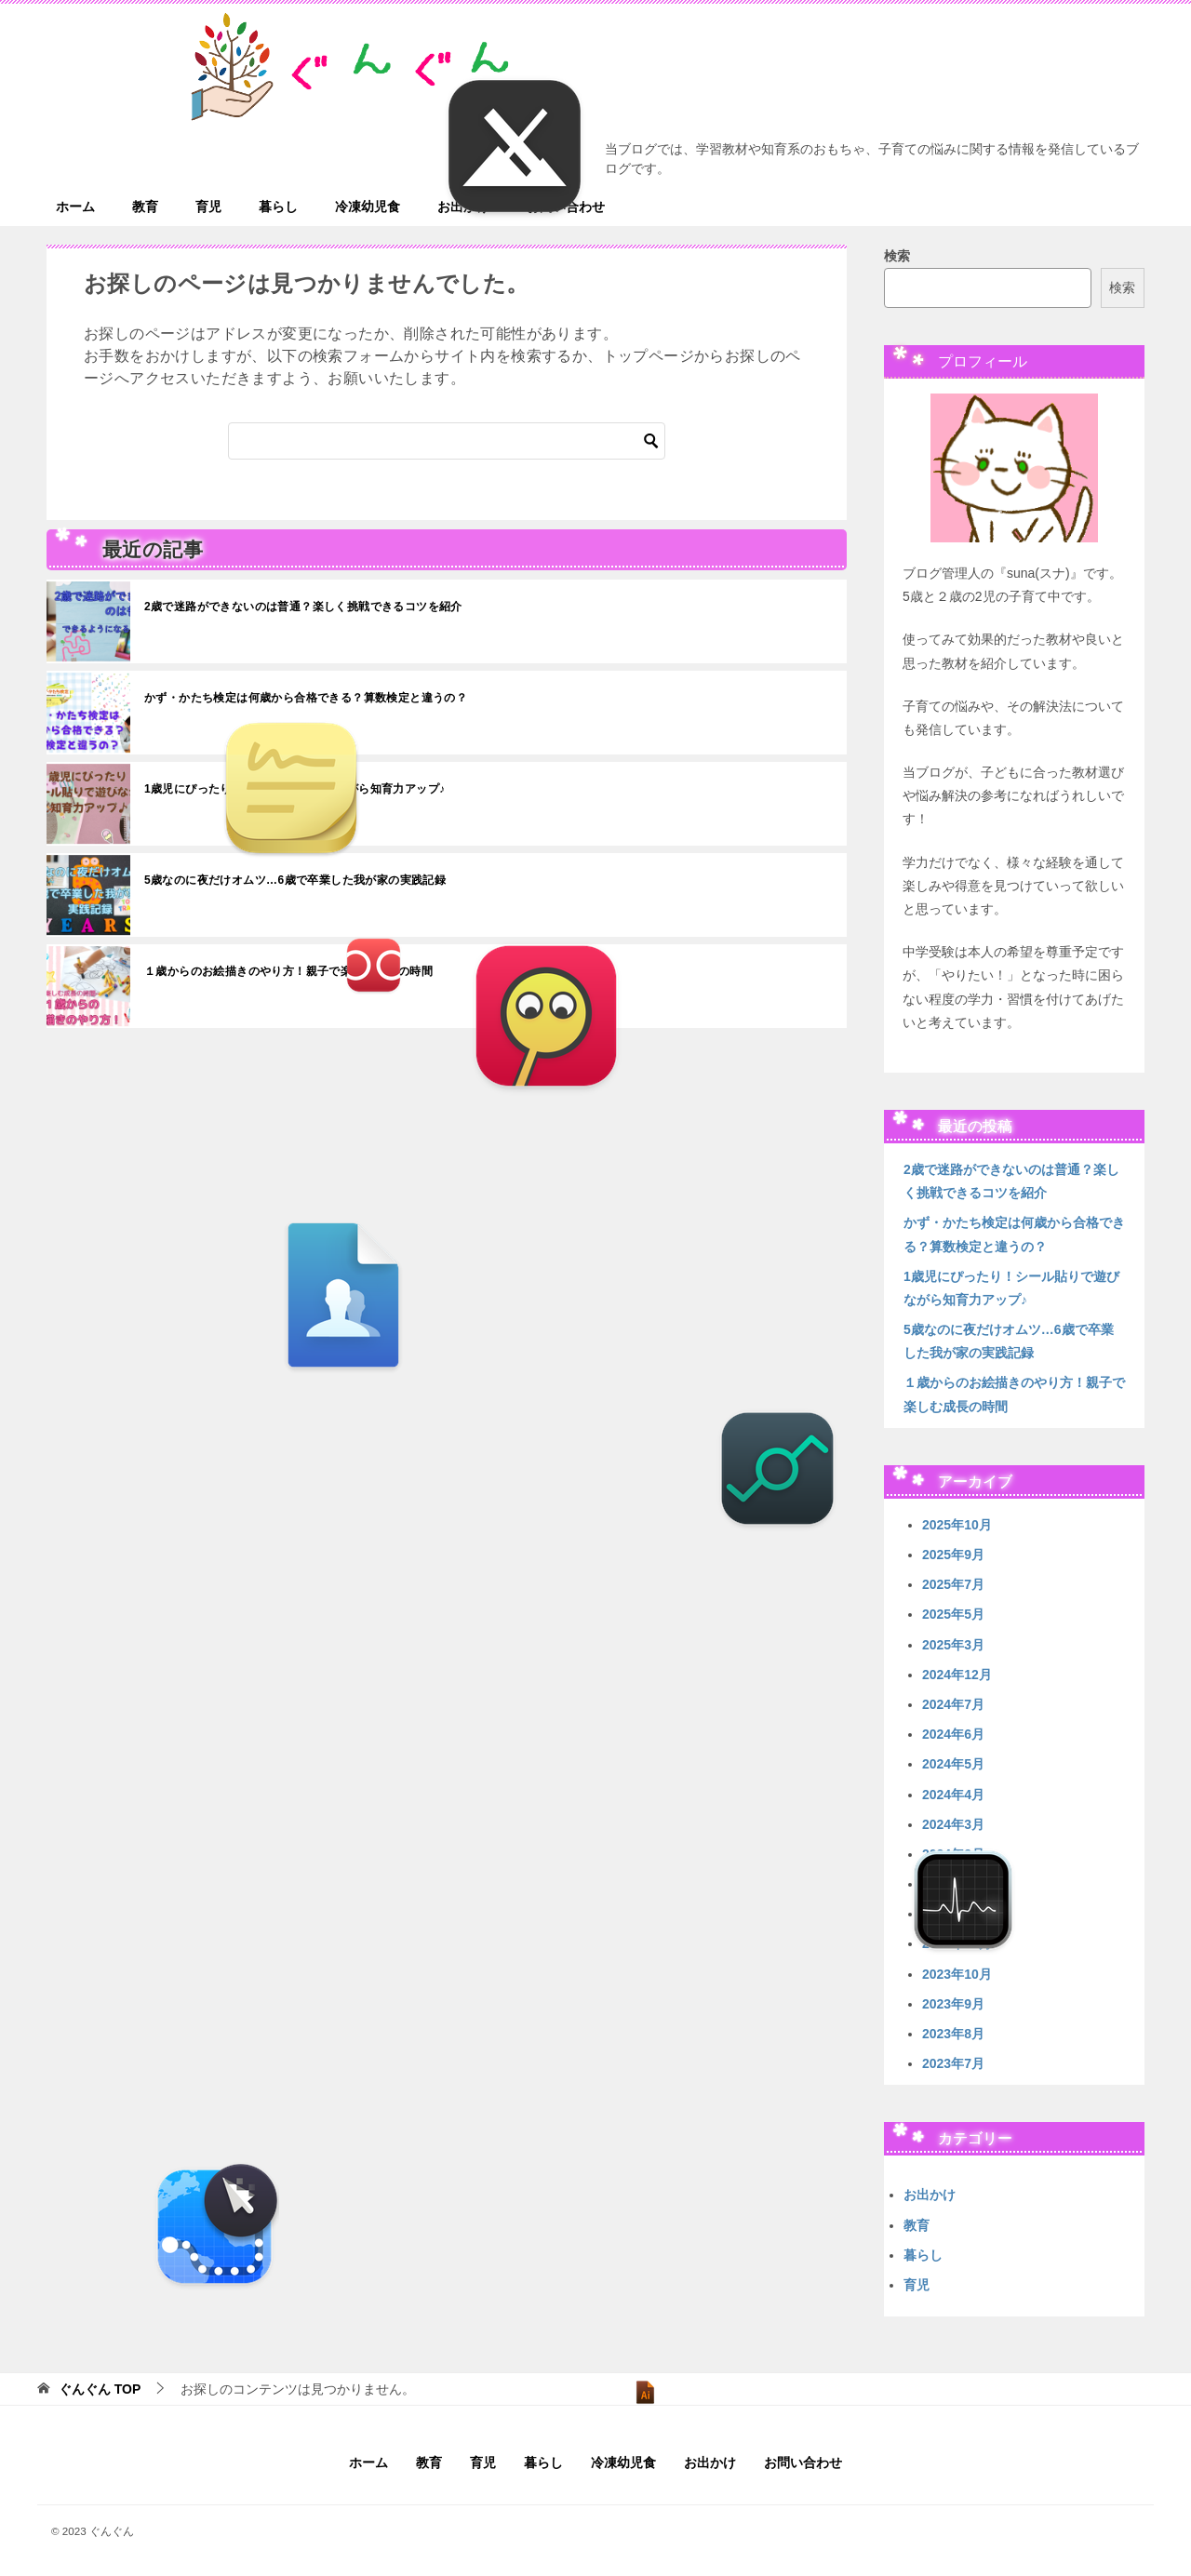 This screenshot has height=2576, width=1191. Describe the element at coordinates (963, 1900) in the screenshot. I see `open power statistics and battery monitoring app` at that location.